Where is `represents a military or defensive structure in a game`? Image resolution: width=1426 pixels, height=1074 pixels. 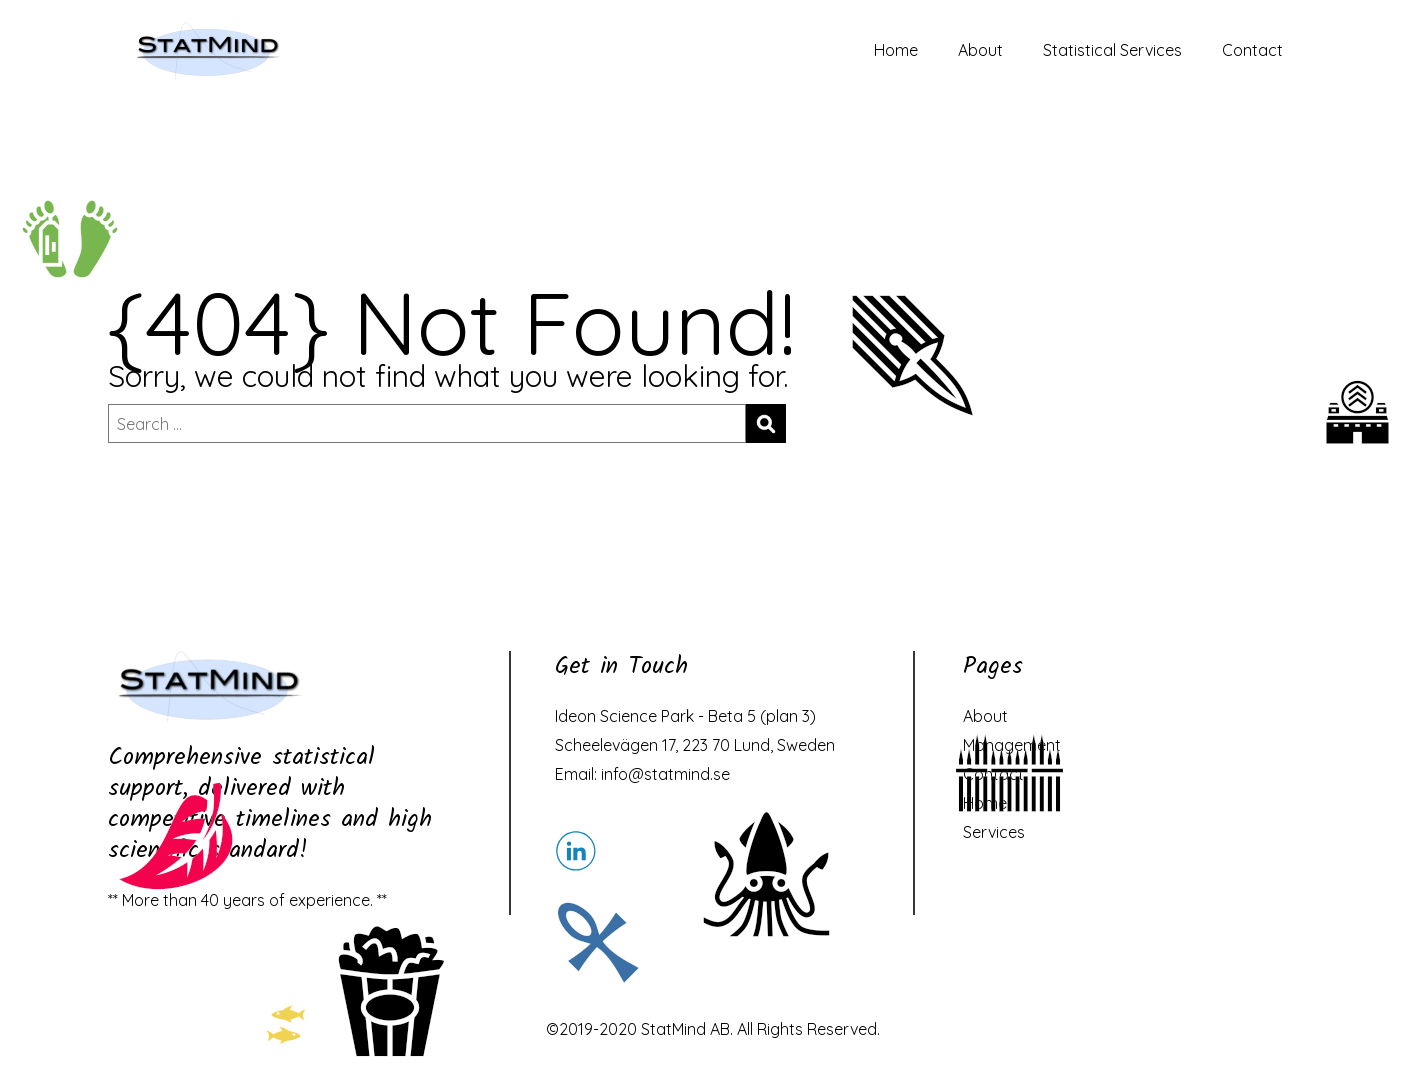 represents a military or defensive structure in a game is located at coordinates (1357, 412).